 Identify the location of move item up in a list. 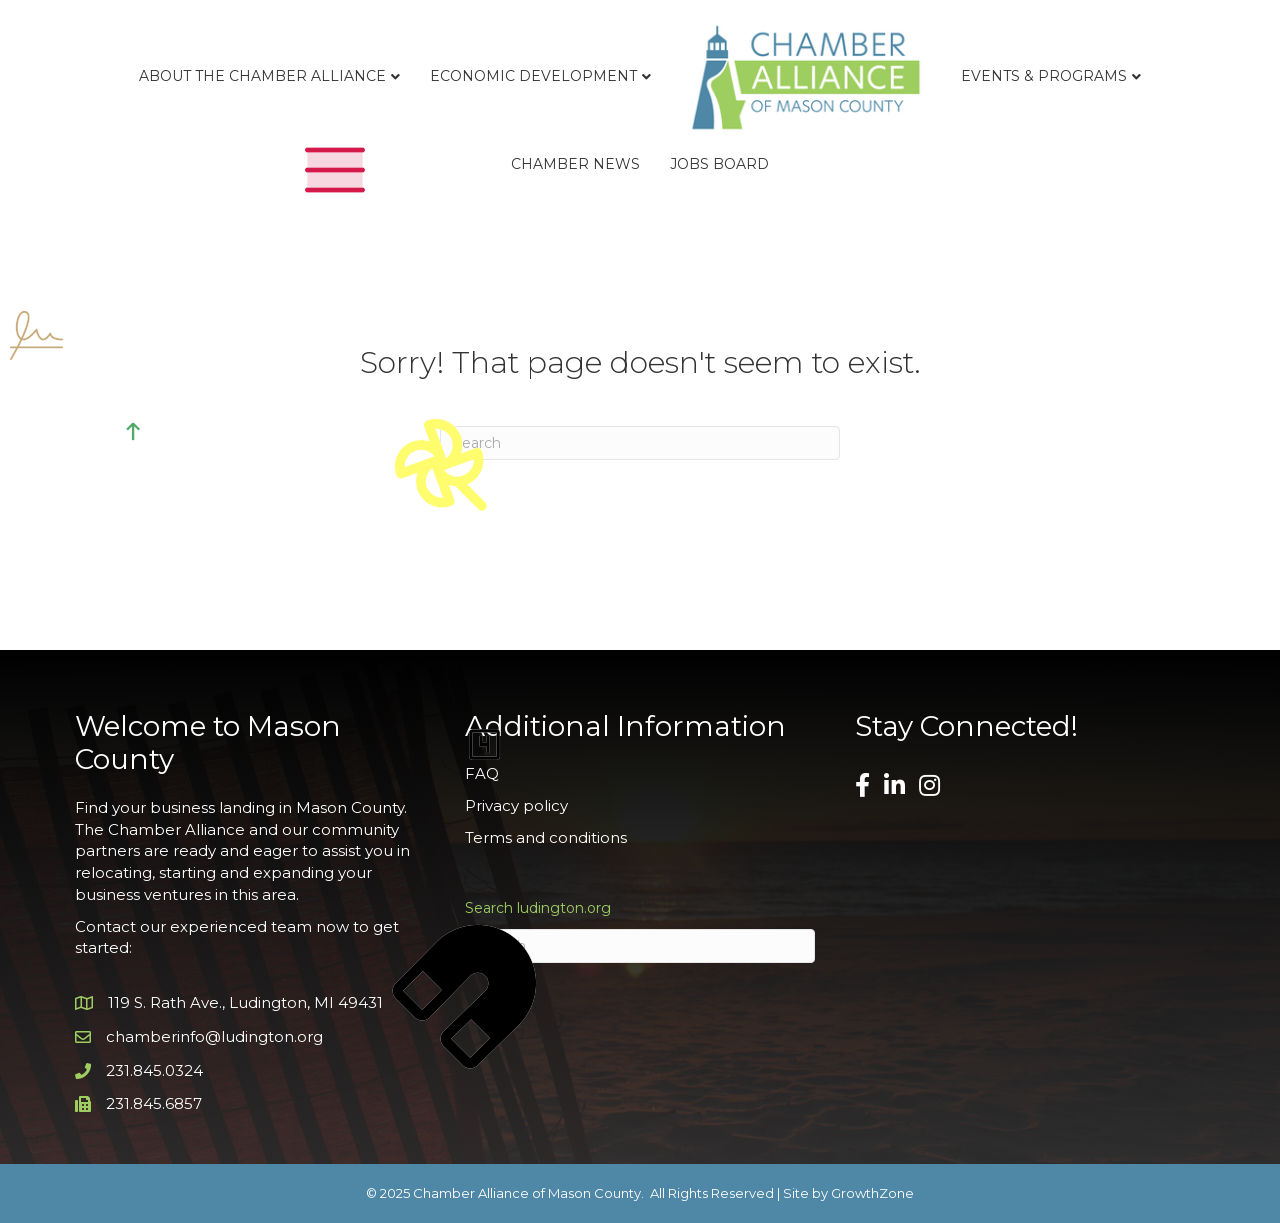
(133, 432).